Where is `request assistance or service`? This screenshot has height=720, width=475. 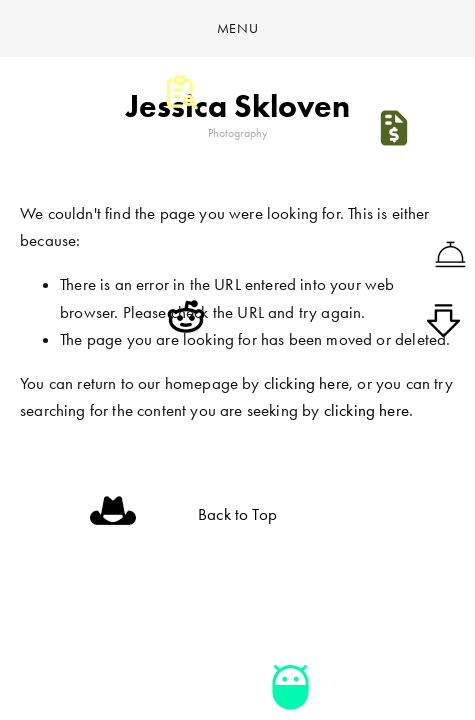
request assistance or service is located at coordinates (450, 255).